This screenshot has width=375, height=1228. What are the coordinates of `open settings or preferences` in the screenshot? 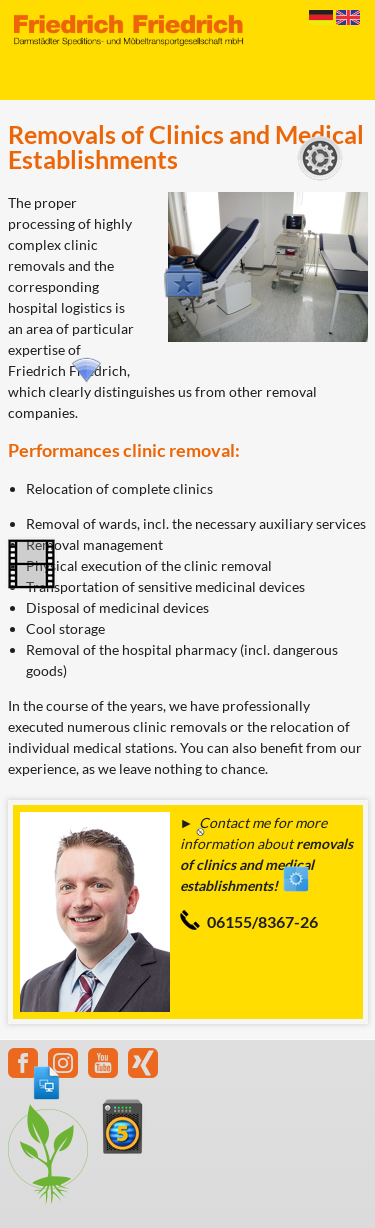 It's located at (320, 158).